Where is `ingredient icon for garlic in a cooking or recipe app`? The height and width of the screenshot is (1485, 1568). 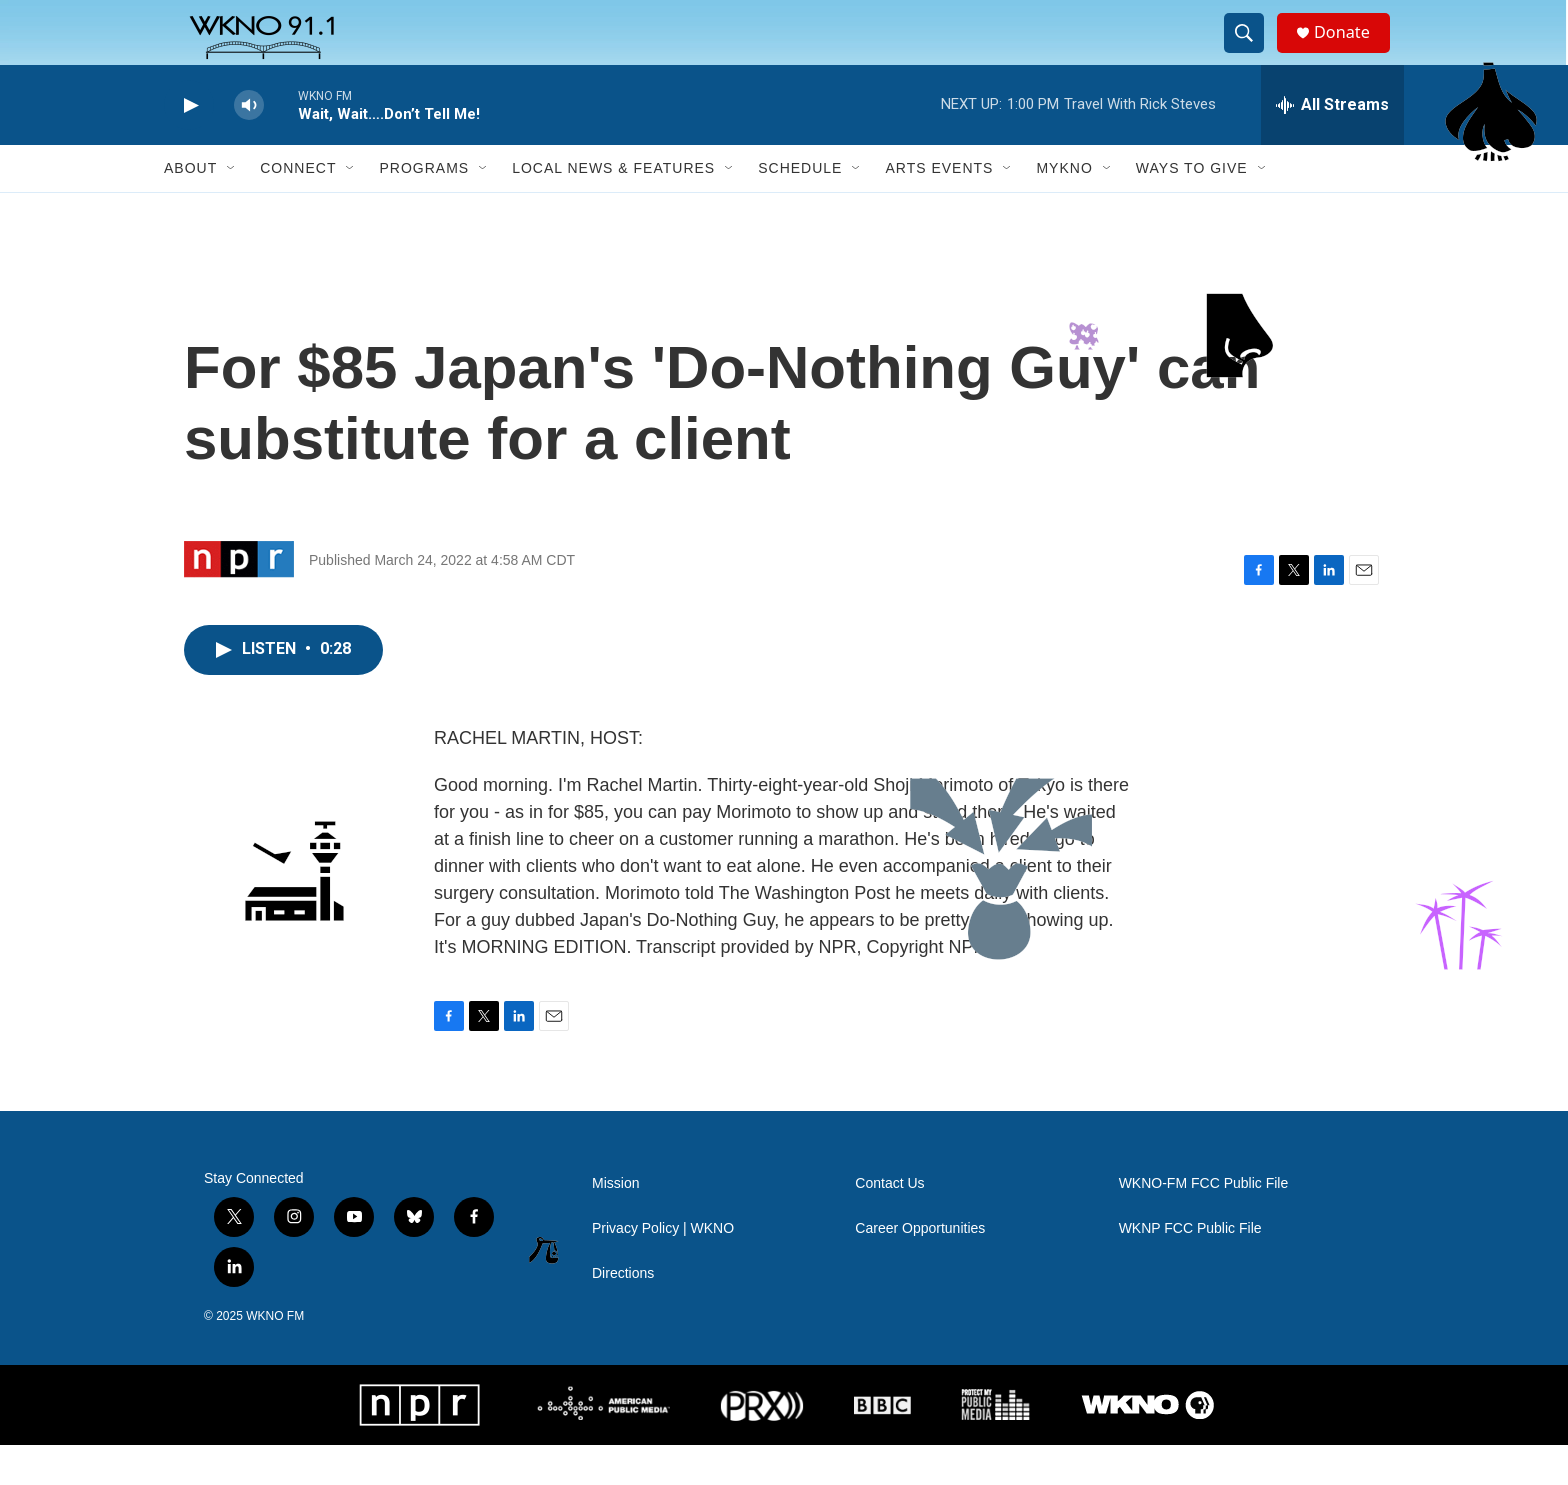
ingredient icon for garlic in a cooking or recipe app is located at coordinates (1491, 110).